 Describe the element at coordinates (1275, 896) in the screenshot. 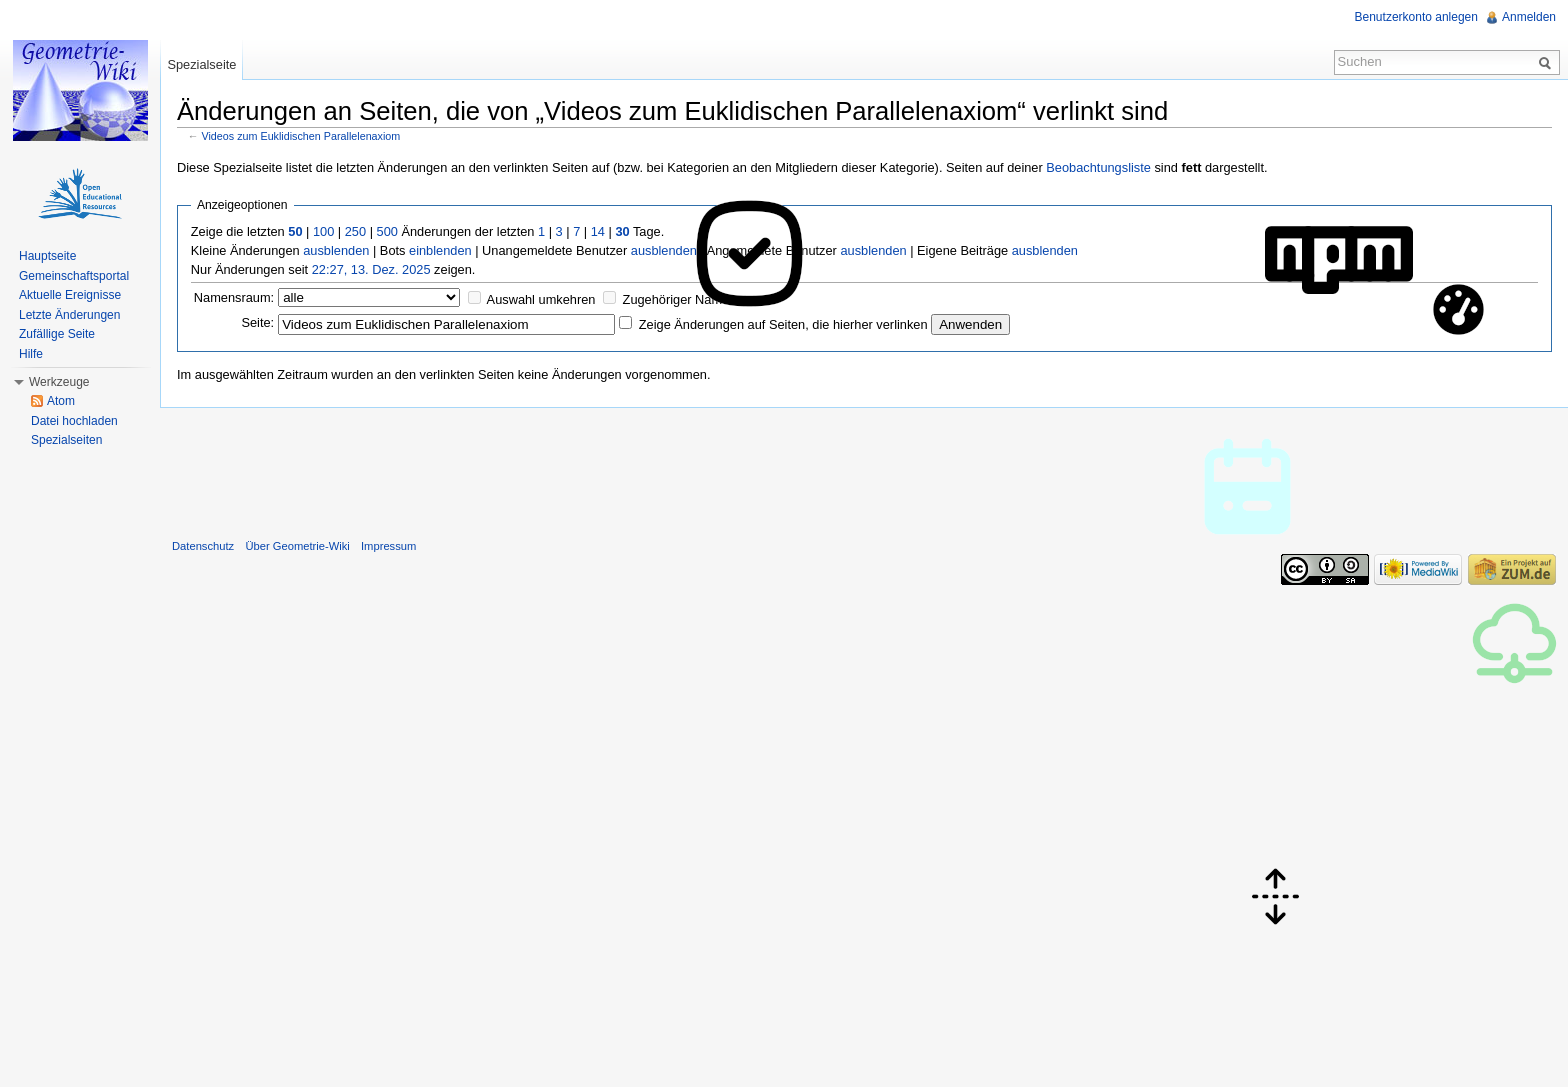

I see `expand collapsed content` at that location.